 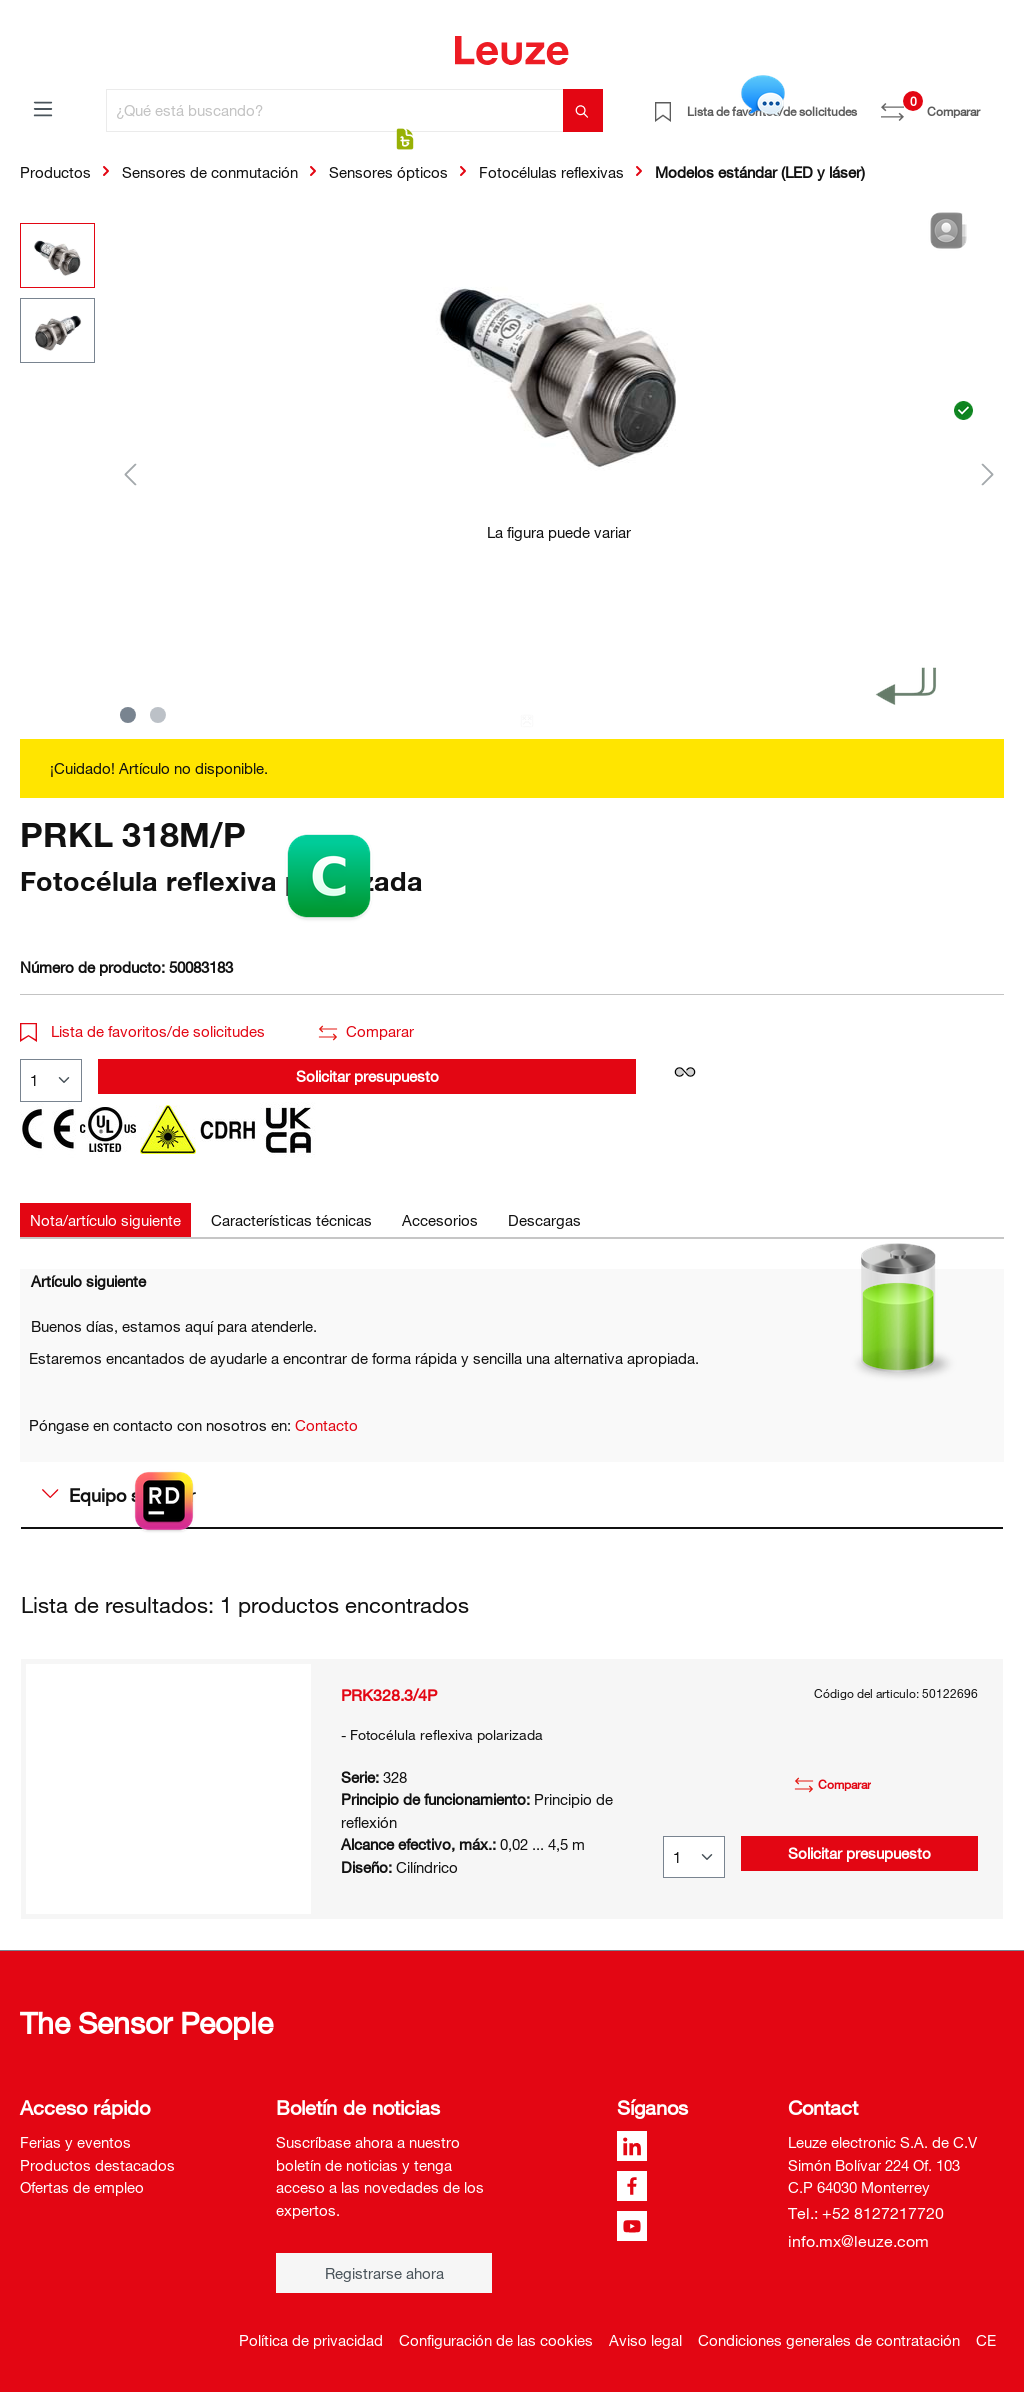 What do you see at coordinates (685, 1072) in the screenshot?
I see `indicates unlimited or infinite content` at bounding box center [685, 1072].